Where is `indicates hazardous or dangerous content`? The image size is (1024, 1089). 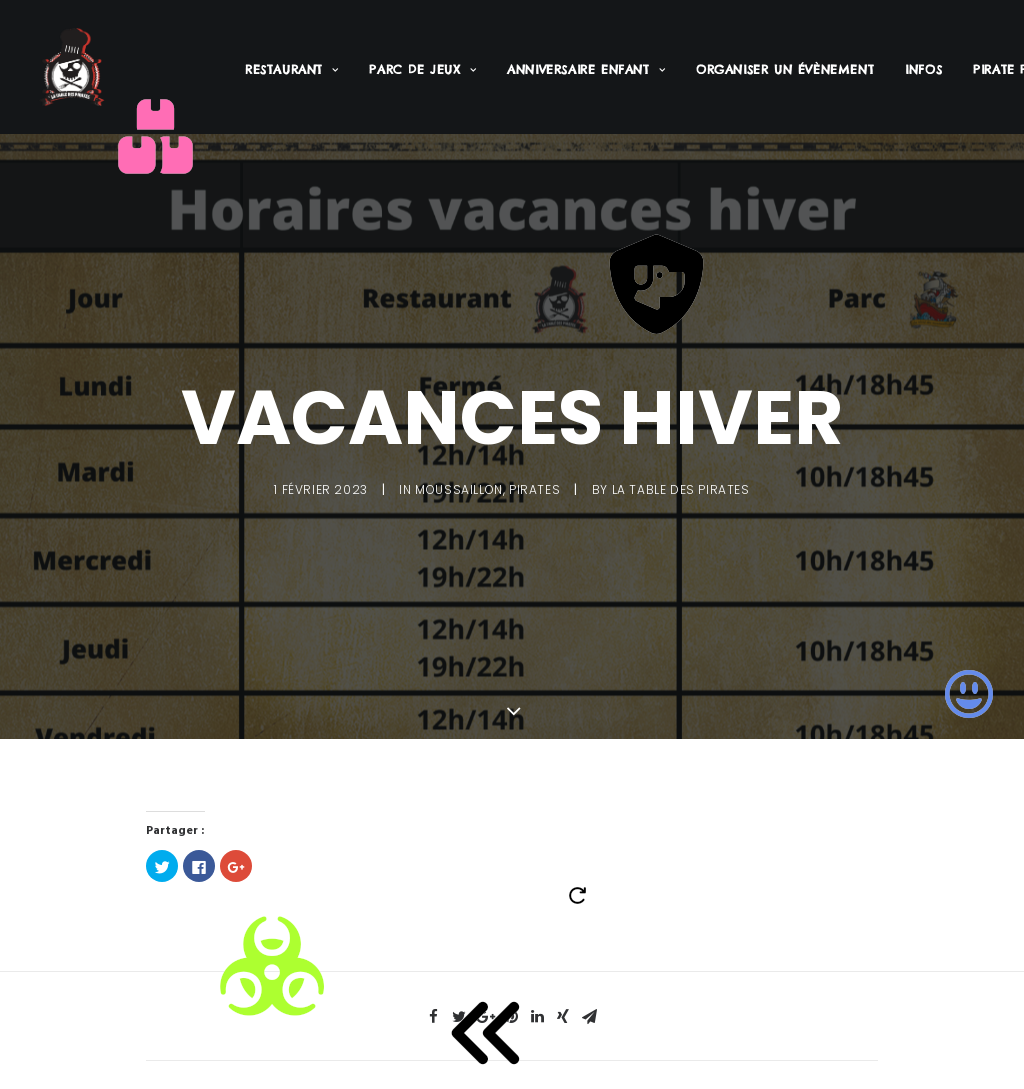
indicates hazardous or dangerous content is located at coordinates (272, 966).